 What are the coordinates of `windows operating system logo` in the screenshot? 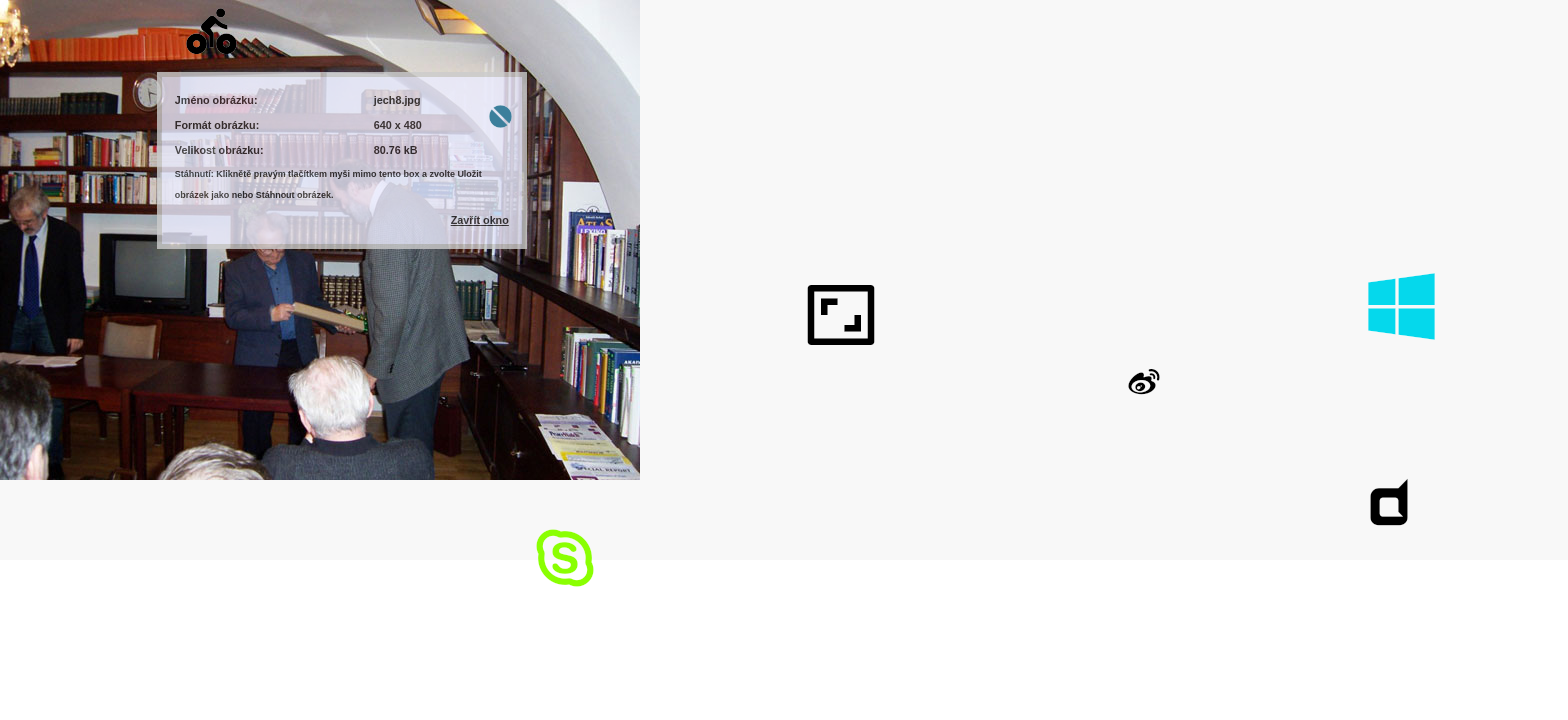 It's located at (1401, 306).